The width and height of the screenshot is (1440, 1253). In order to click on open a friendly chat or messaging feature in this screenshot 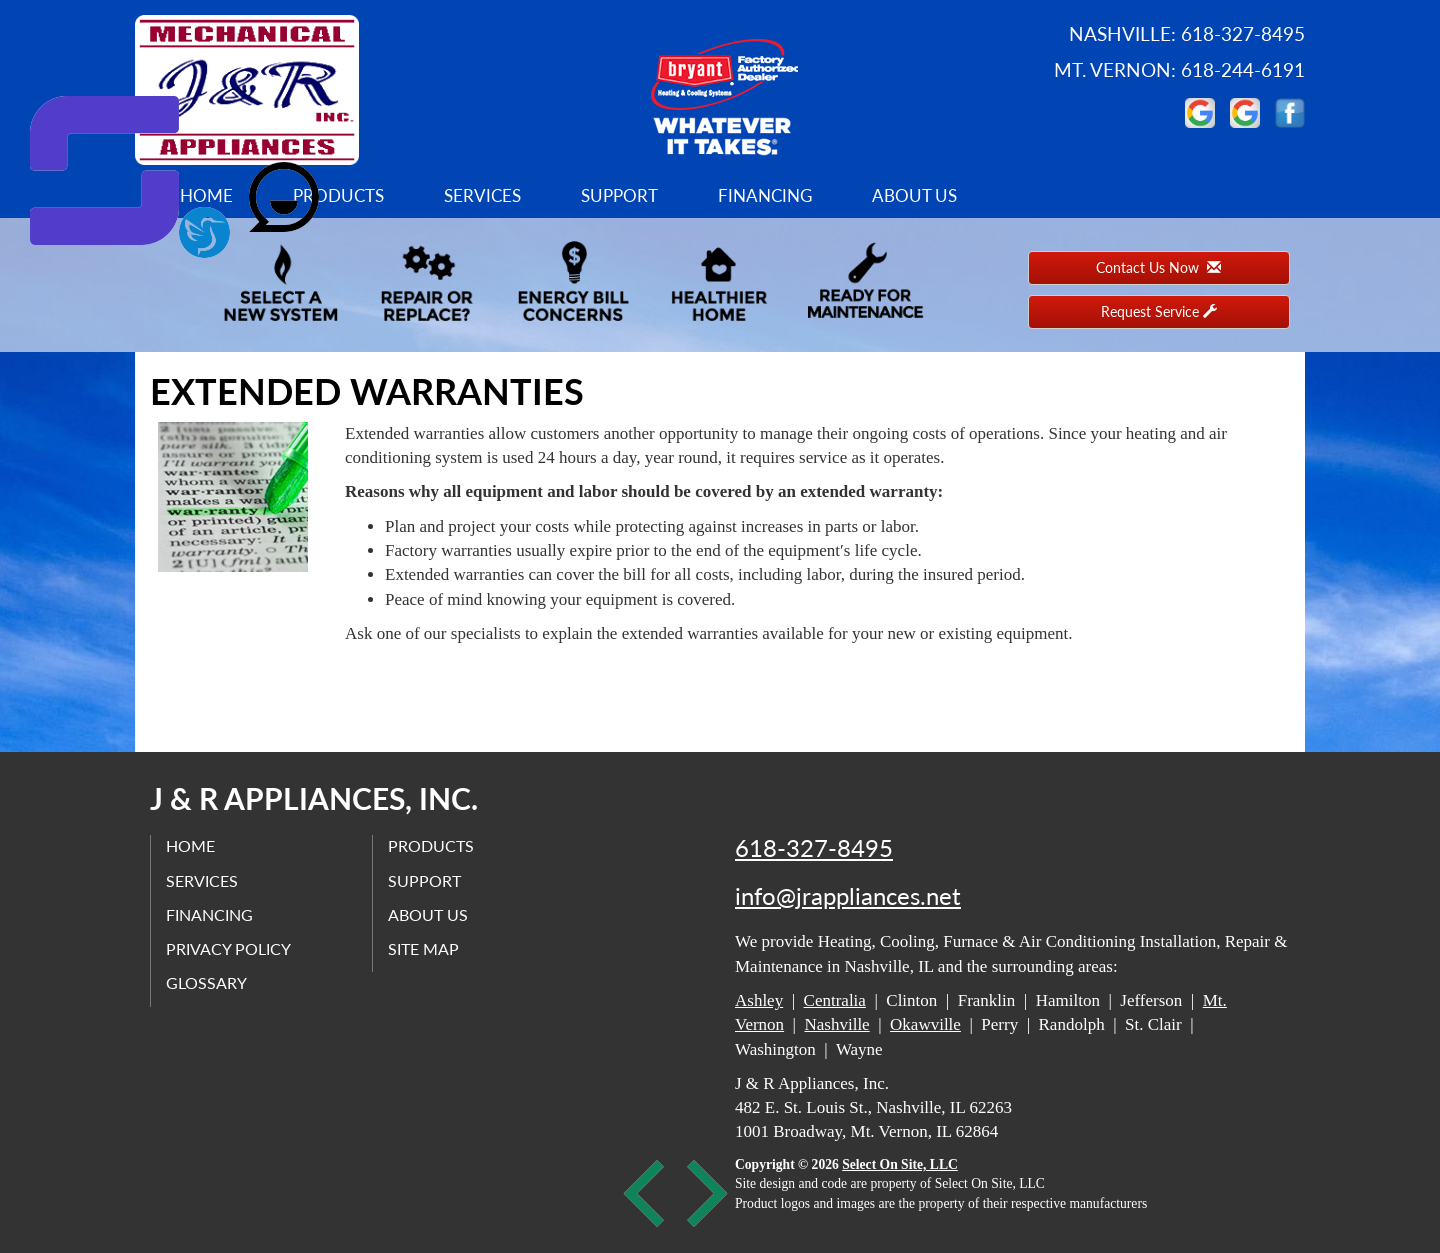, I will do `click(284, 197)`.